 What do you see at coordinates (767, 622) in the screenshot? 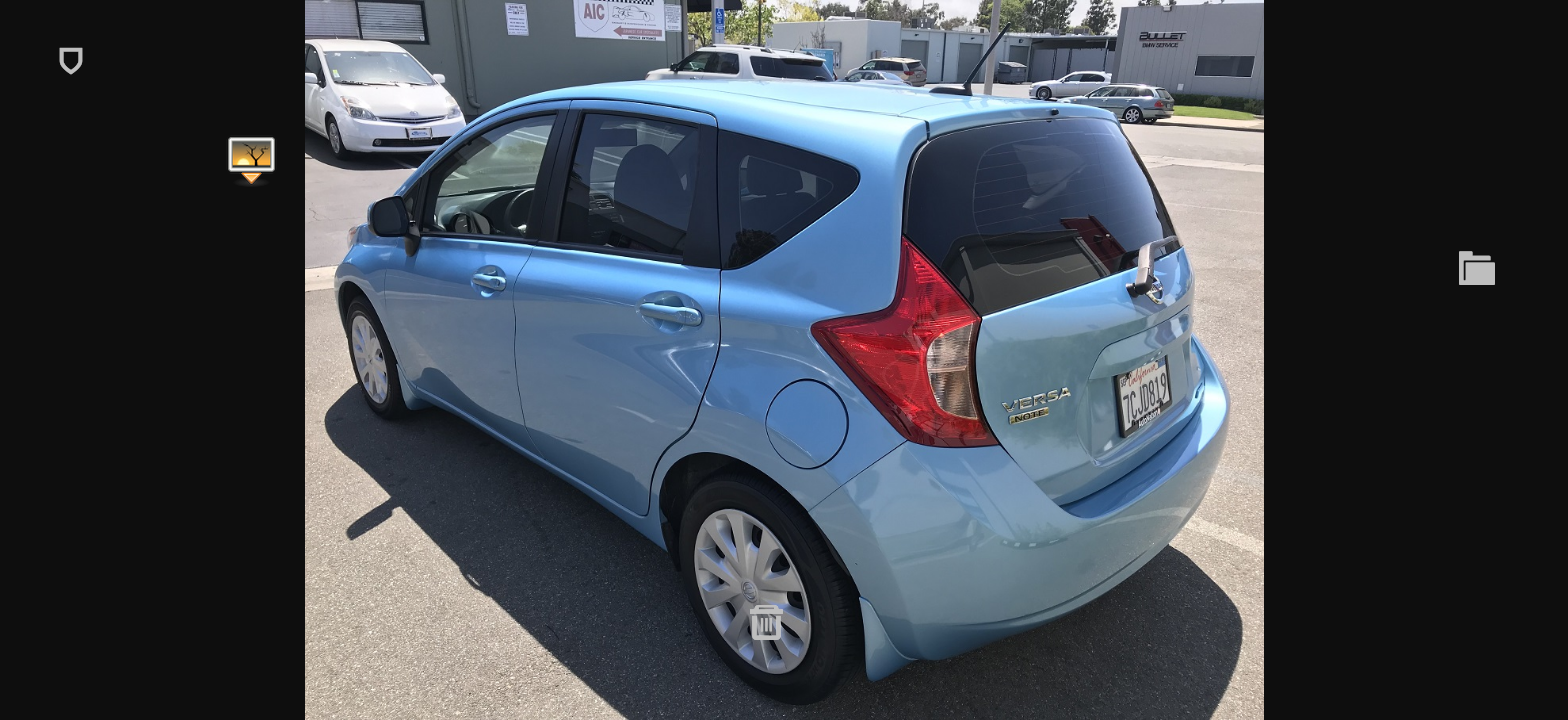
I see `delete selected item` at bounding box center [767, 622].